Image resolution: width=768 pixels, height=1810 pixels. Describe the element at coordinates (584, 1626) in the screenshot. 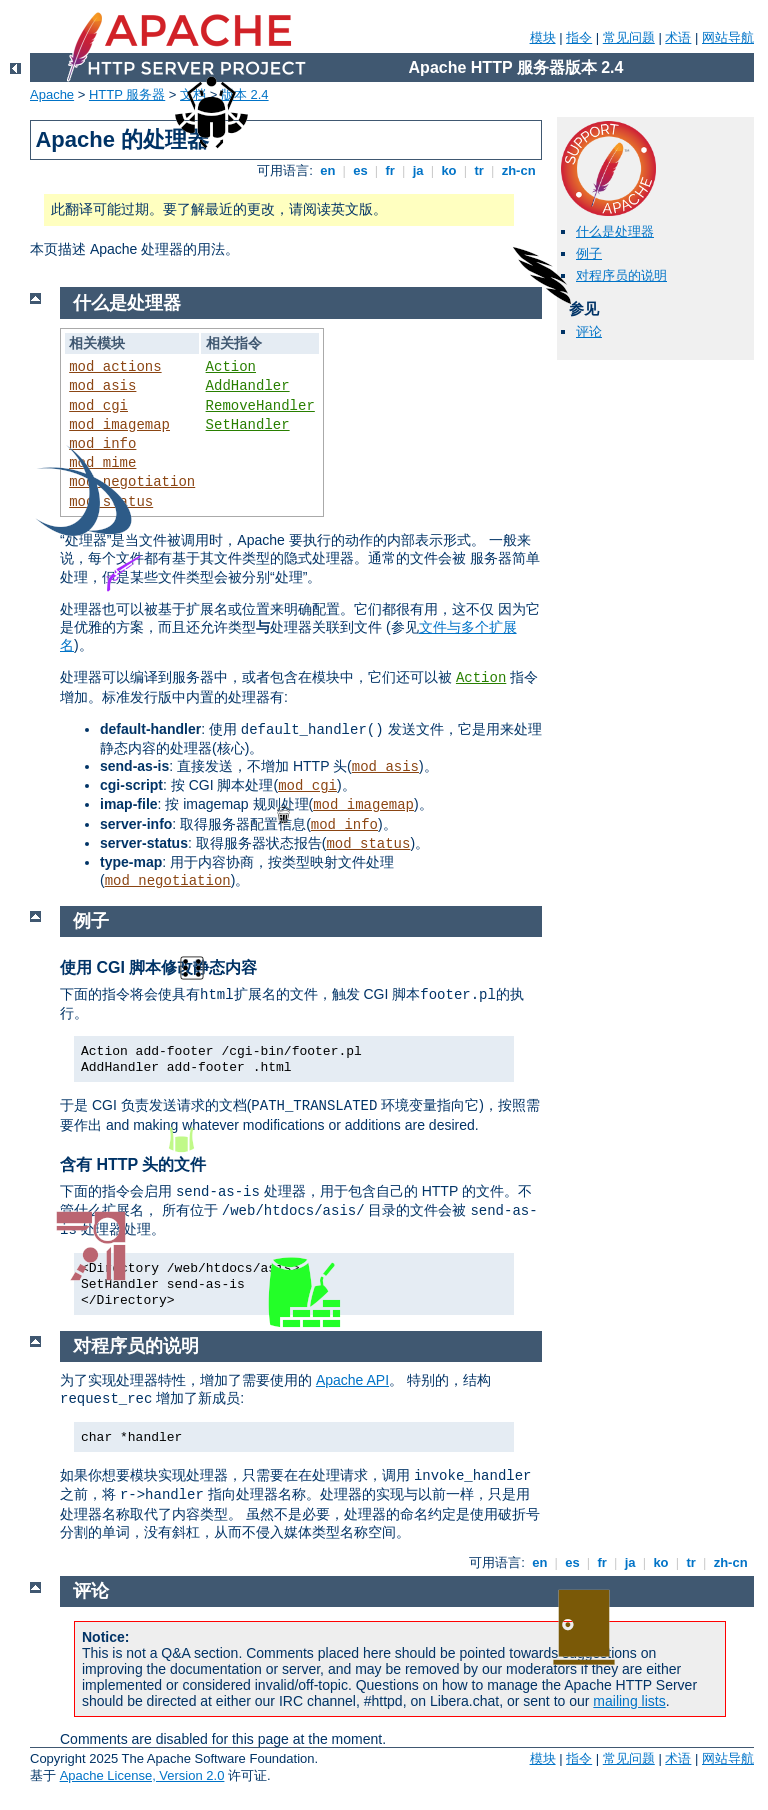

I see `exit the current screen or application` at that location.